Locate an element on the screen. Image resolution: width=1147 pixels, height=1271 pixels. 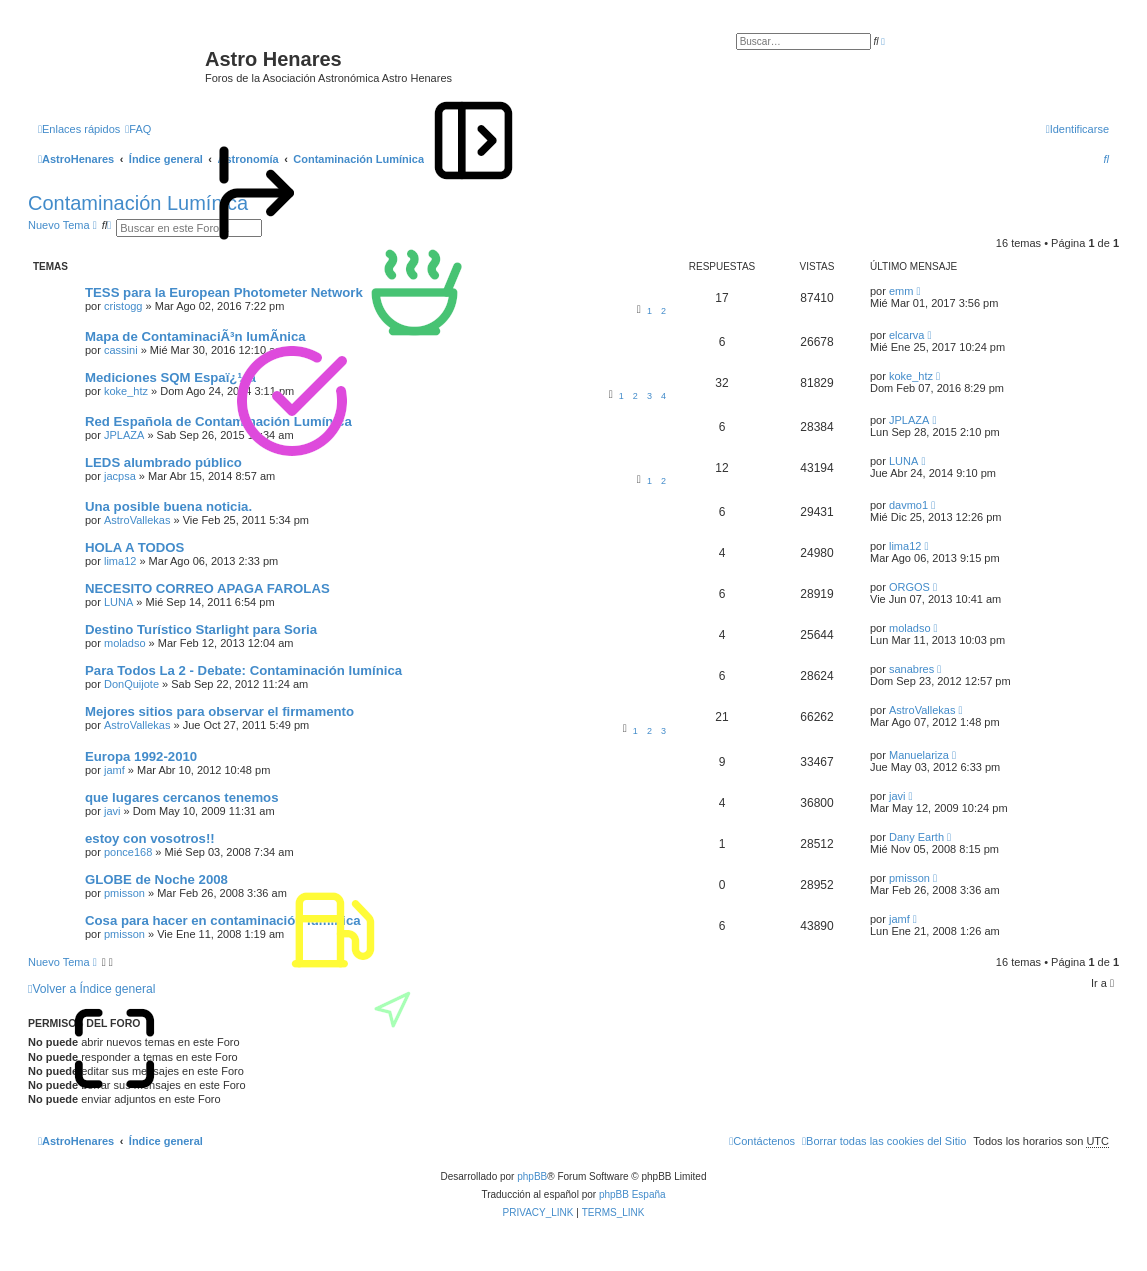
find nearby gas stations is located at coordinates (333, 930).